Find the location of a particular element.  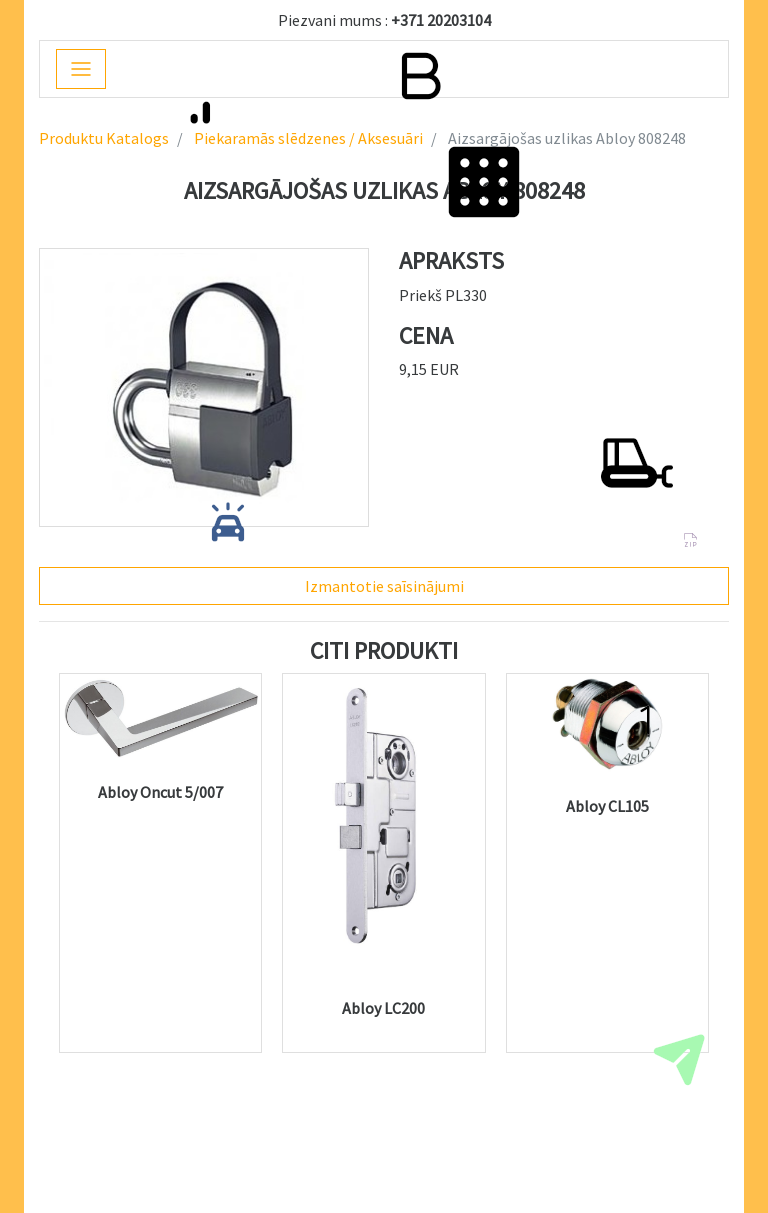

indicates vehicle is currently active or running is located at coordinates (228, 523).